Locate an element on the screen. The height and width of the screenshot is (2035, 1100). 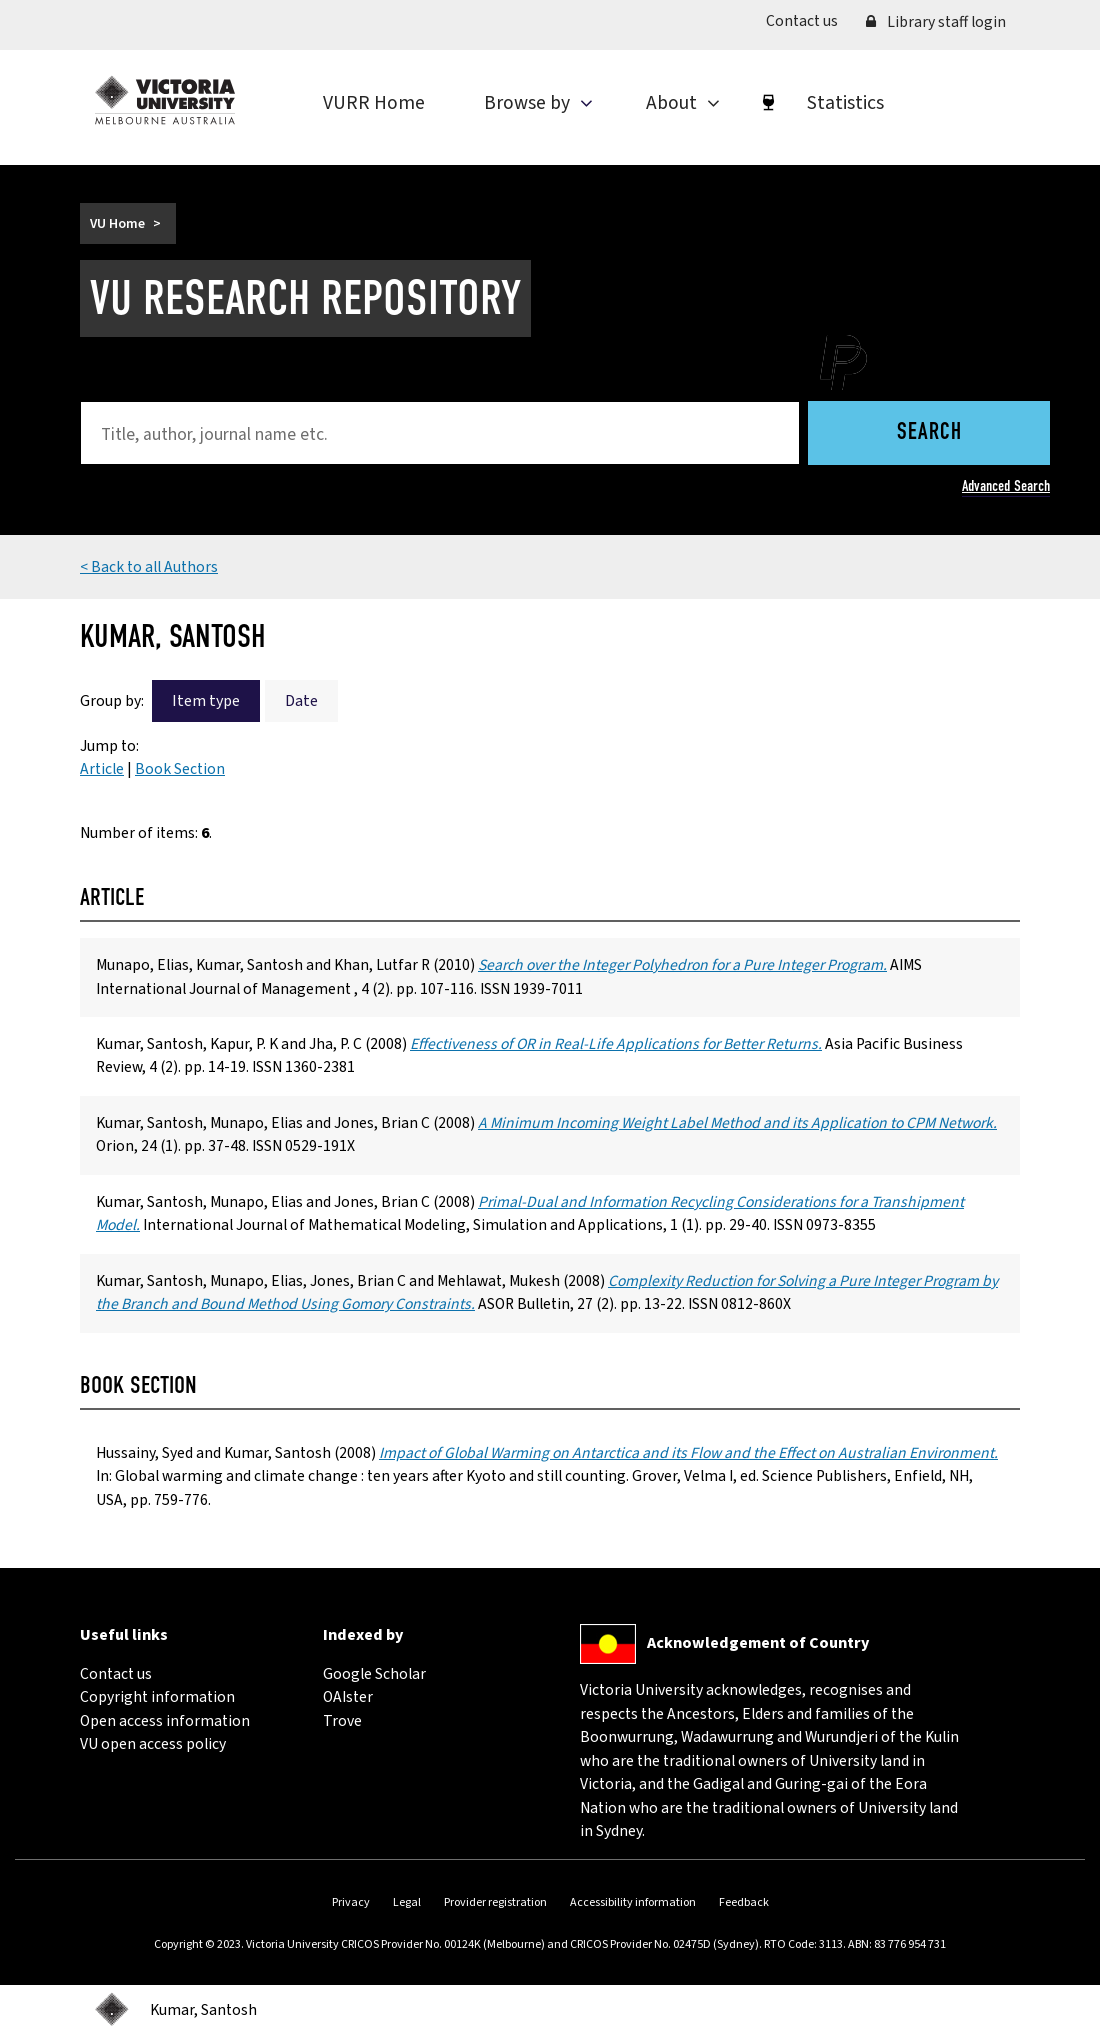
pay with PayPal is located at coordinates (843, 362).